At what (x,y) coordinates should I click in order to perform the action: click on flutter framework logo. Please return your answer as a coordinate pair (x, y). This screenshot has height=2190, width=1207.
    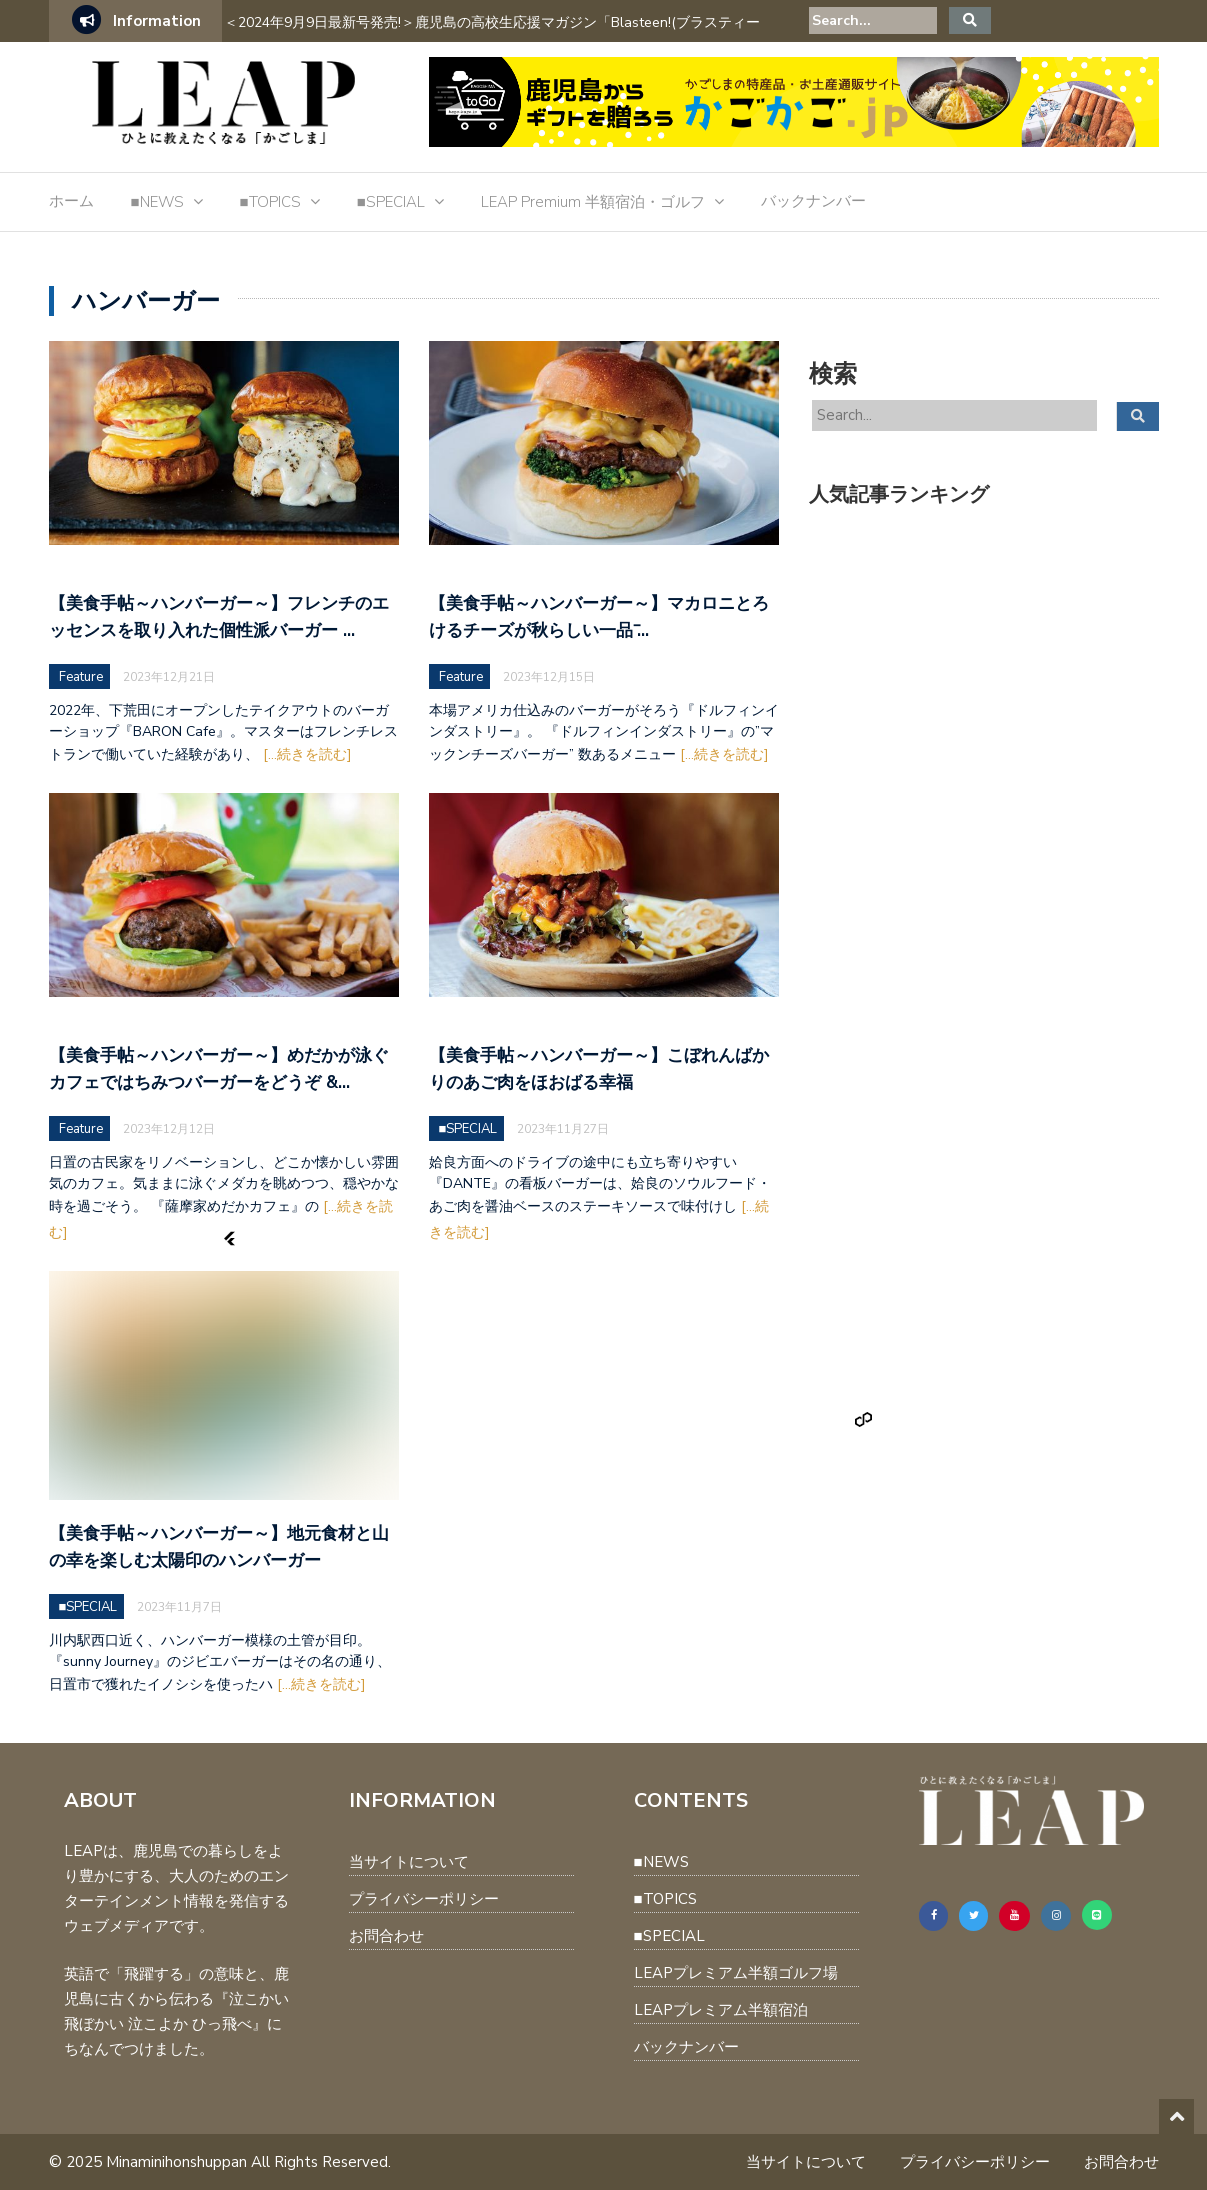
    Looking at the image, I should click on (229, 1238).